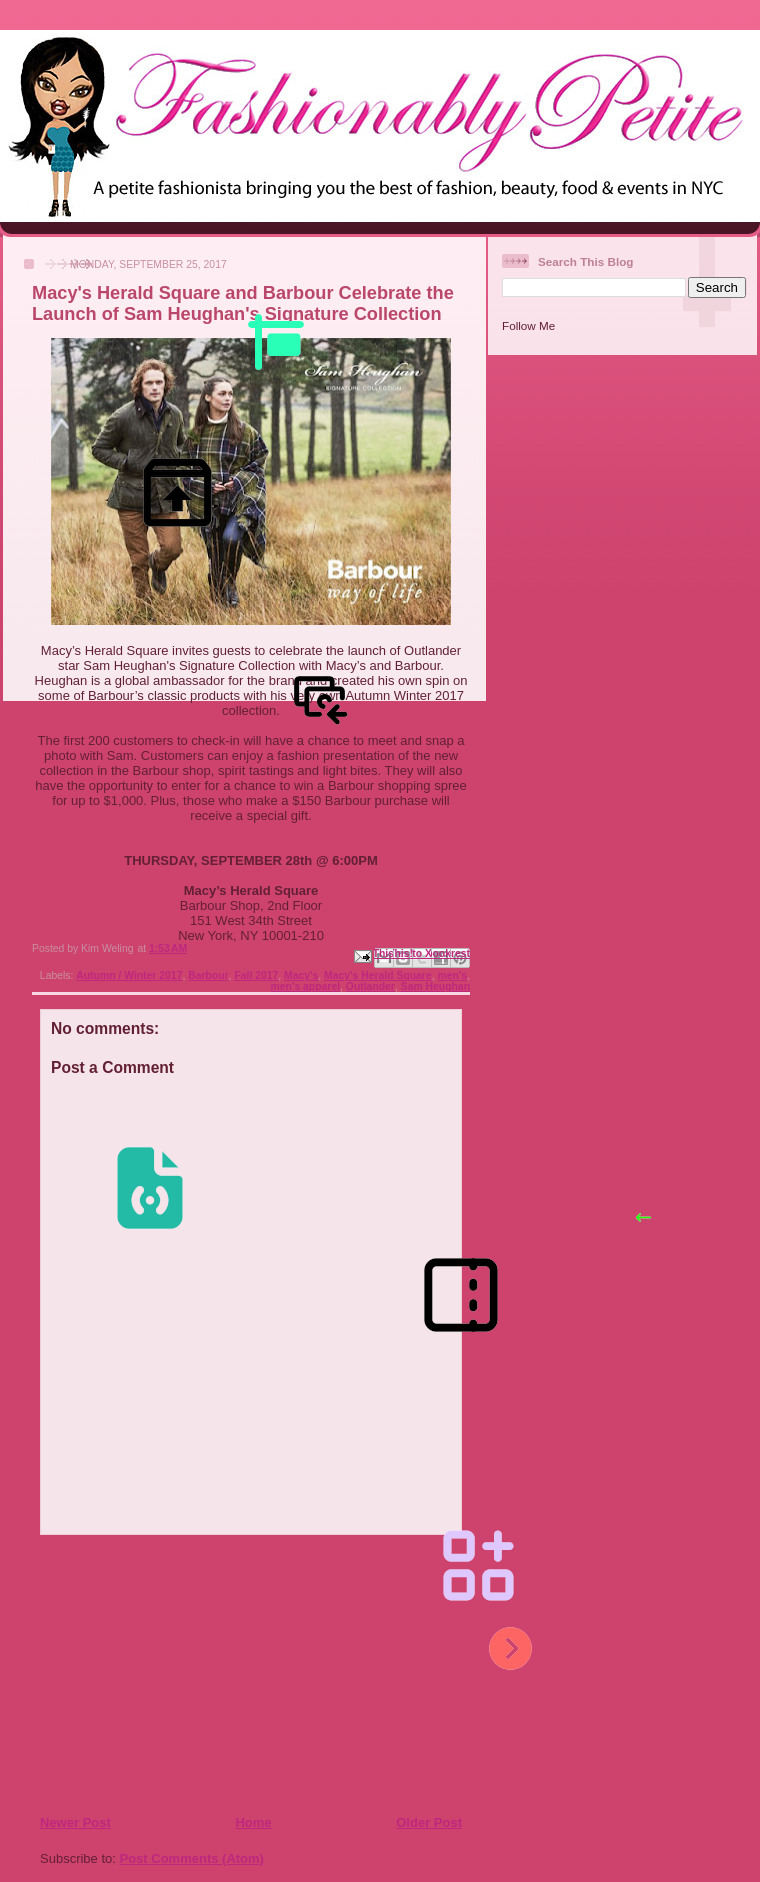  Describe the element at coordinates (643, 1217) in the screenshot. I see `go back to the previous page` at that location.